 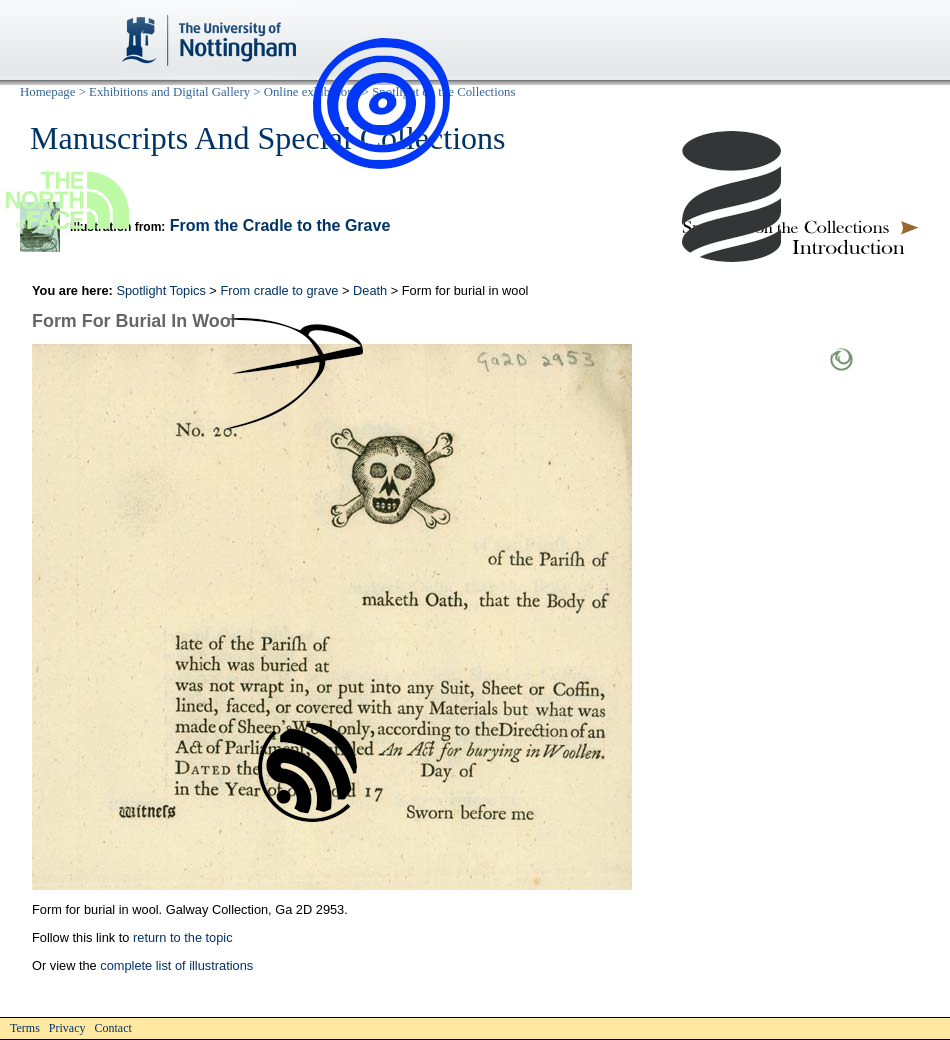 What do you see at coordinates (307, 772) in the screenshot?
I see `espressif systems company logo` at bounding box center [307, 772].